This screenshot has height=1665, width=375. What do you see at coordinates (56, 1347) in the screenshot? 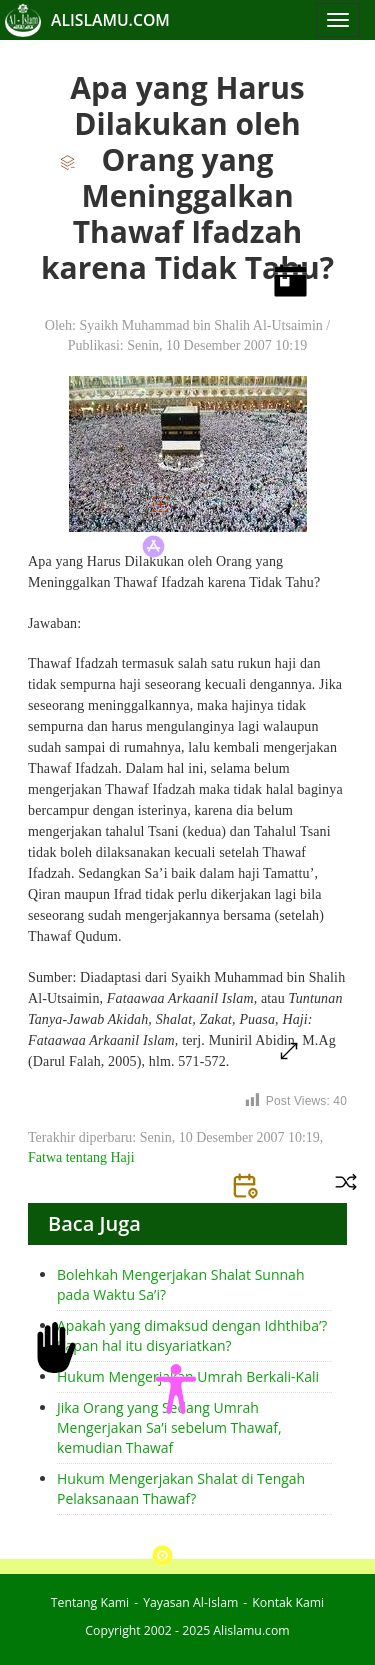
I see `stop or halt an action` at bounding box center [56, 1347].